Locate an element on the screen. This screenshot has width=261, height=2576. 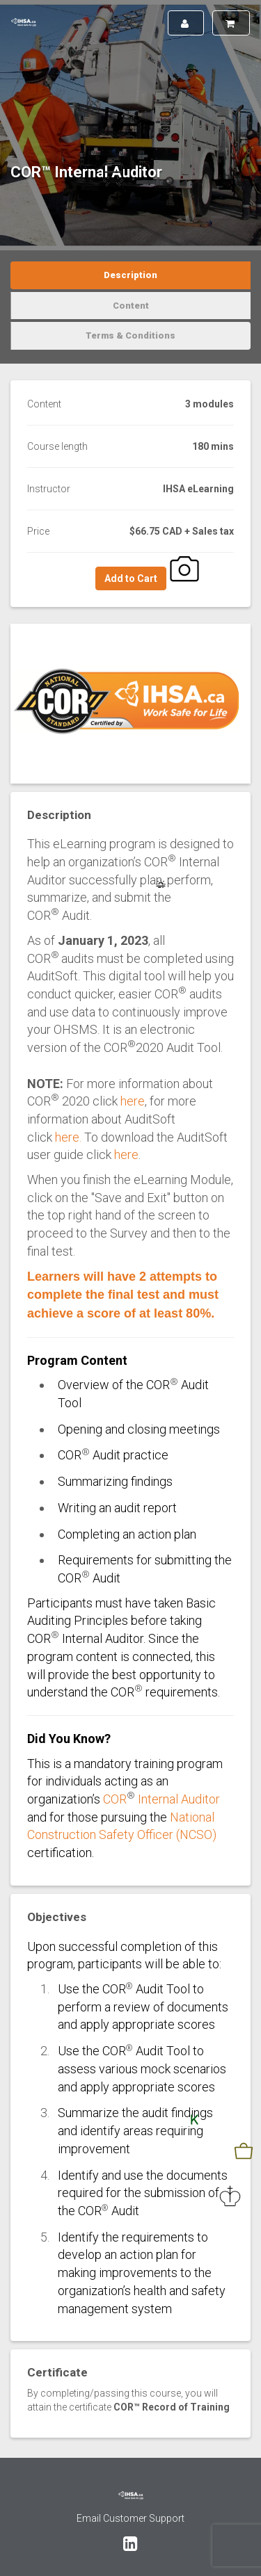
take a photo is located at coordinates (184, 569).